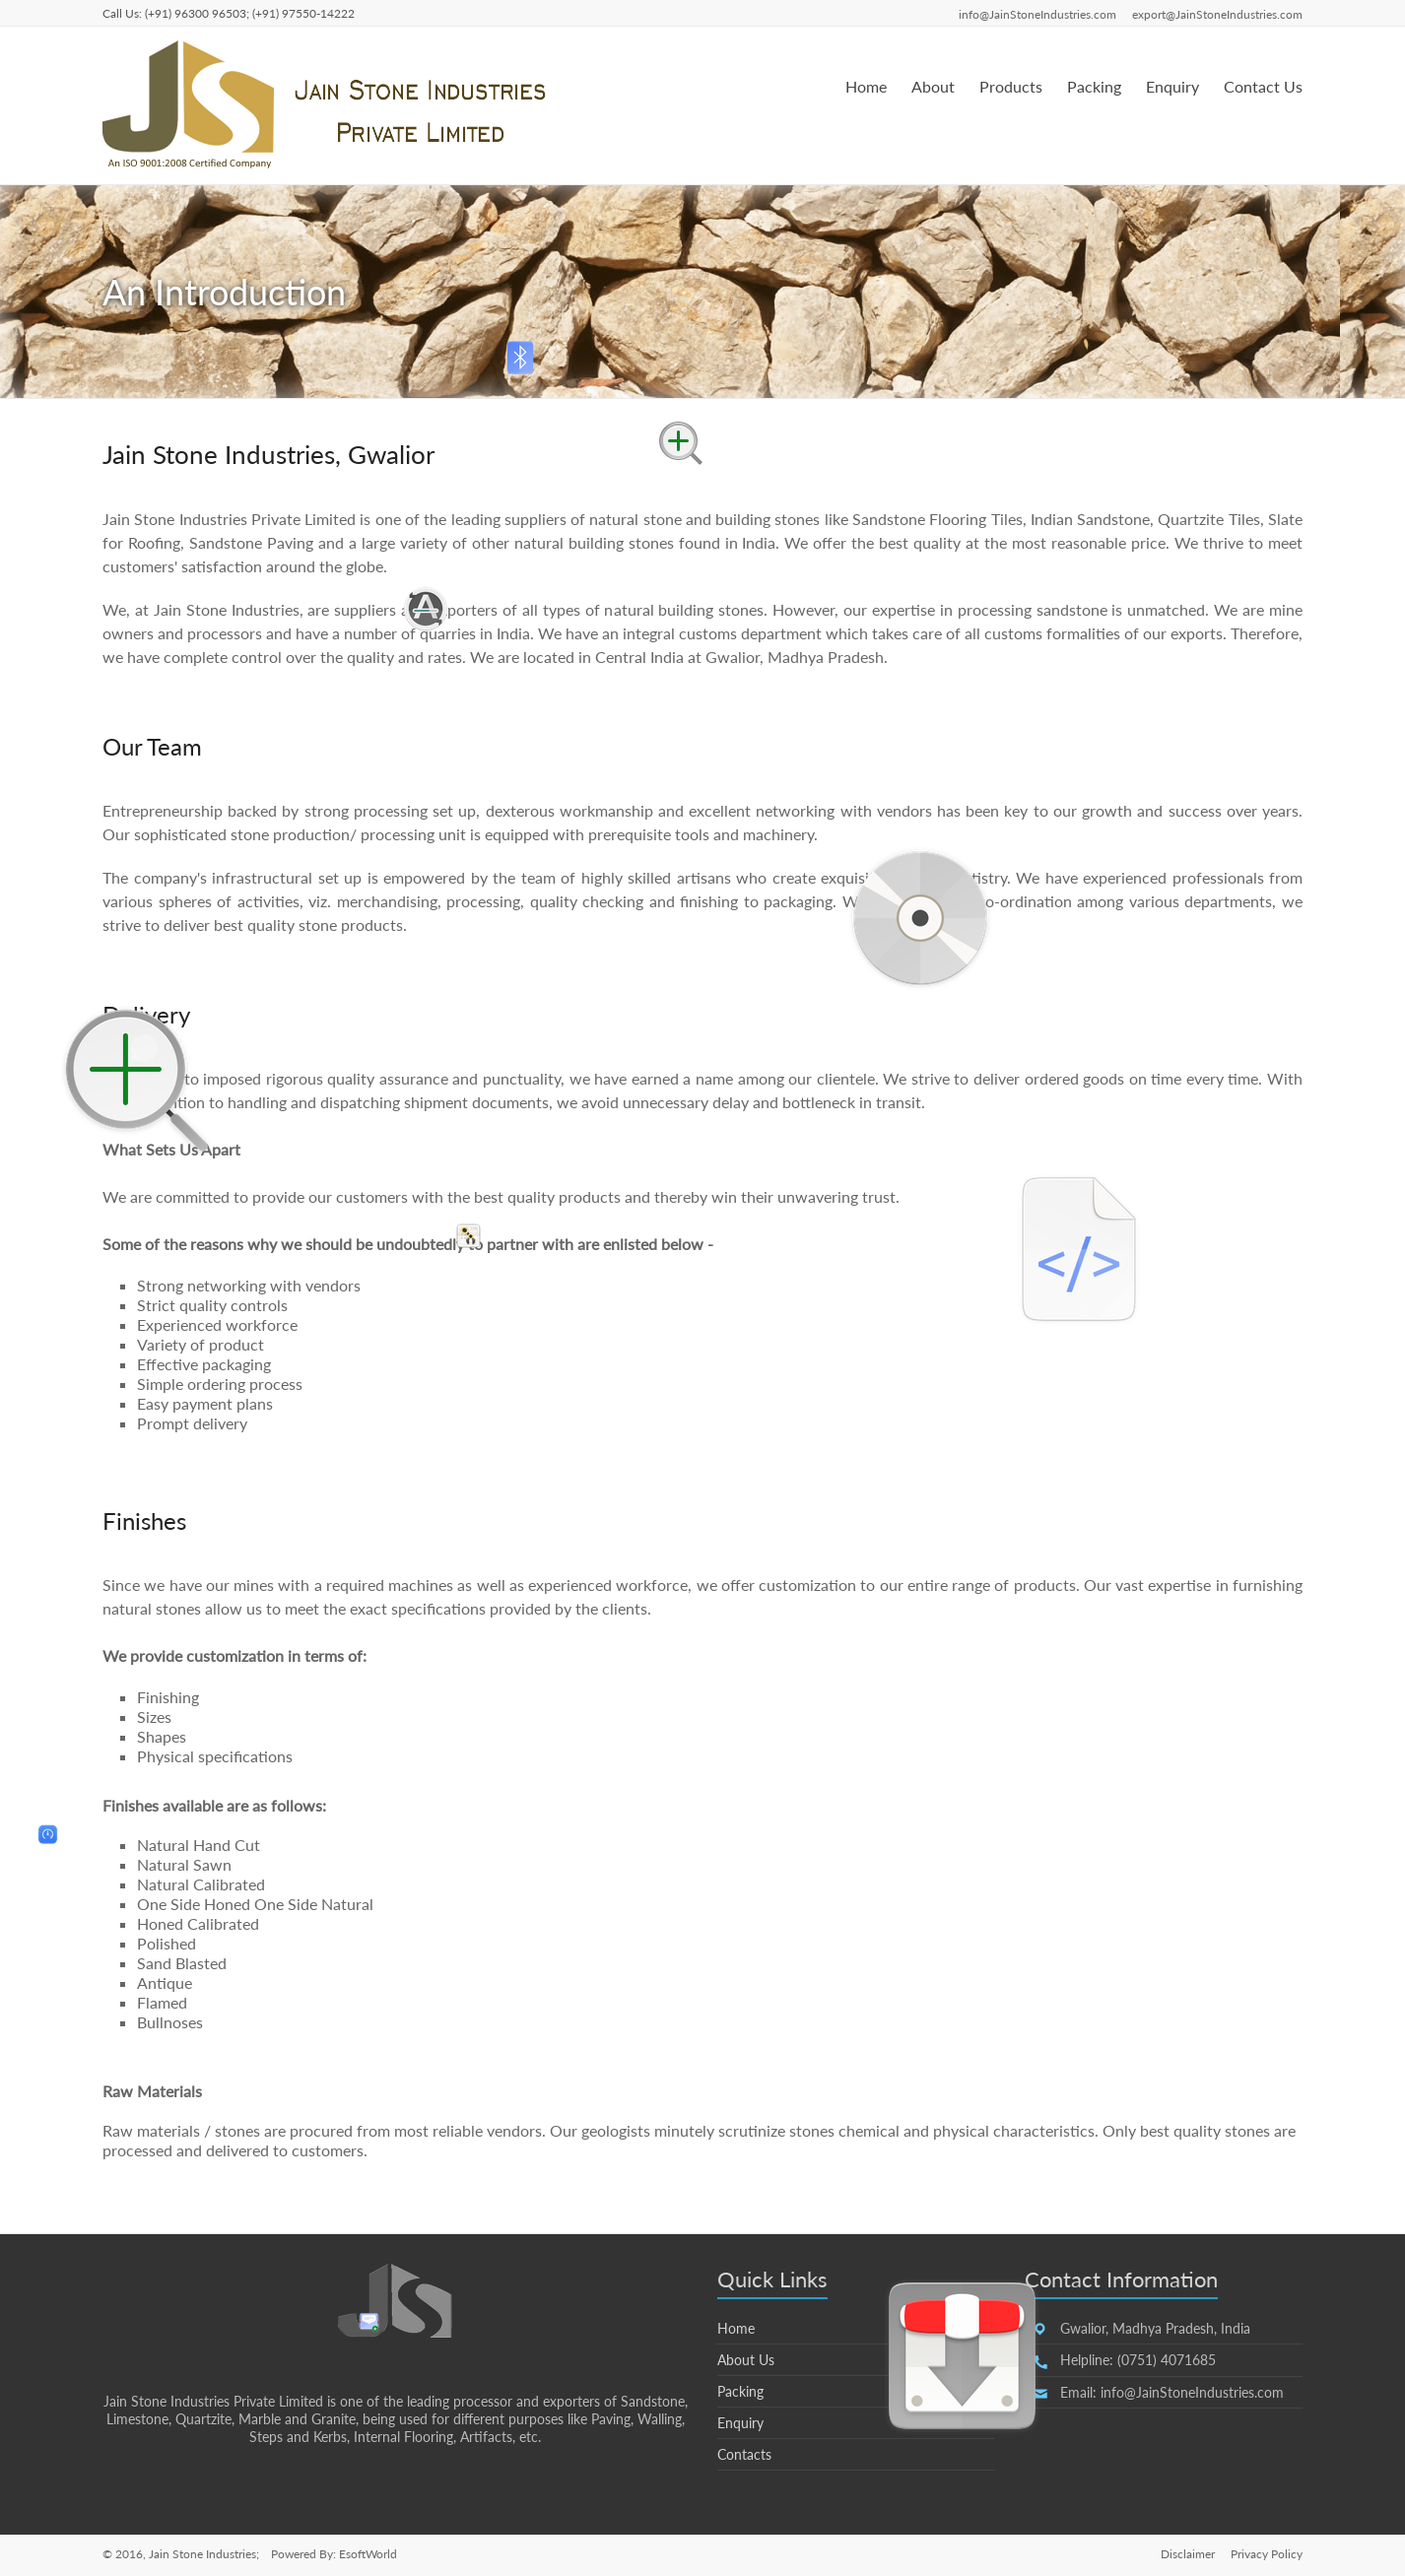 The width and height of the screenshot is (1405, 2576). I want to click on compose a new email message, so click(368, 2321).